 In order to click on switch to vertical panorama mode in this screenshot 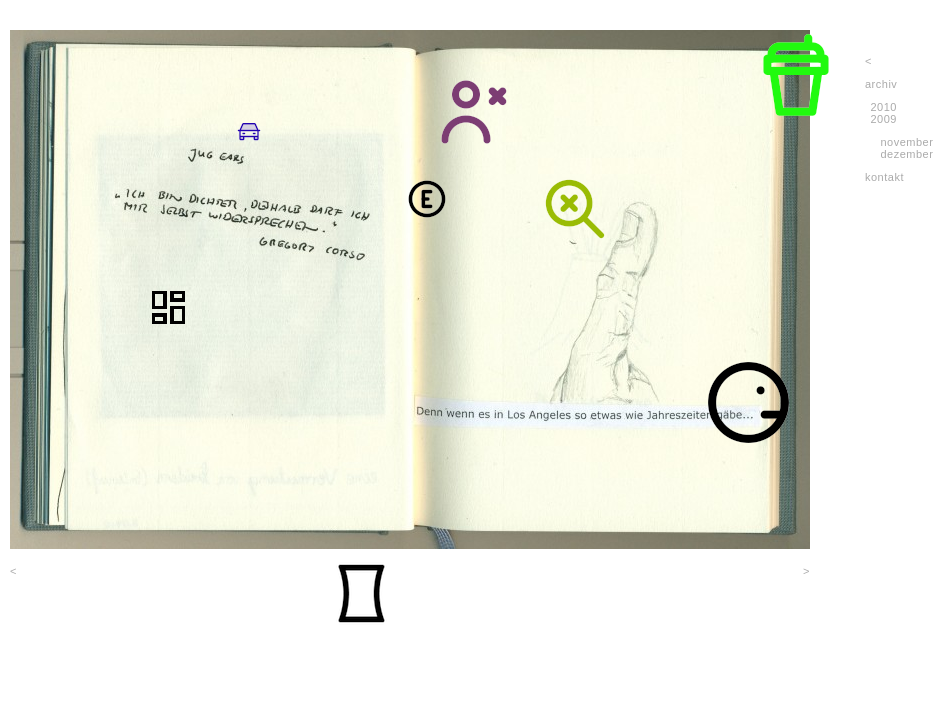, I will do `click(361, 593)`.